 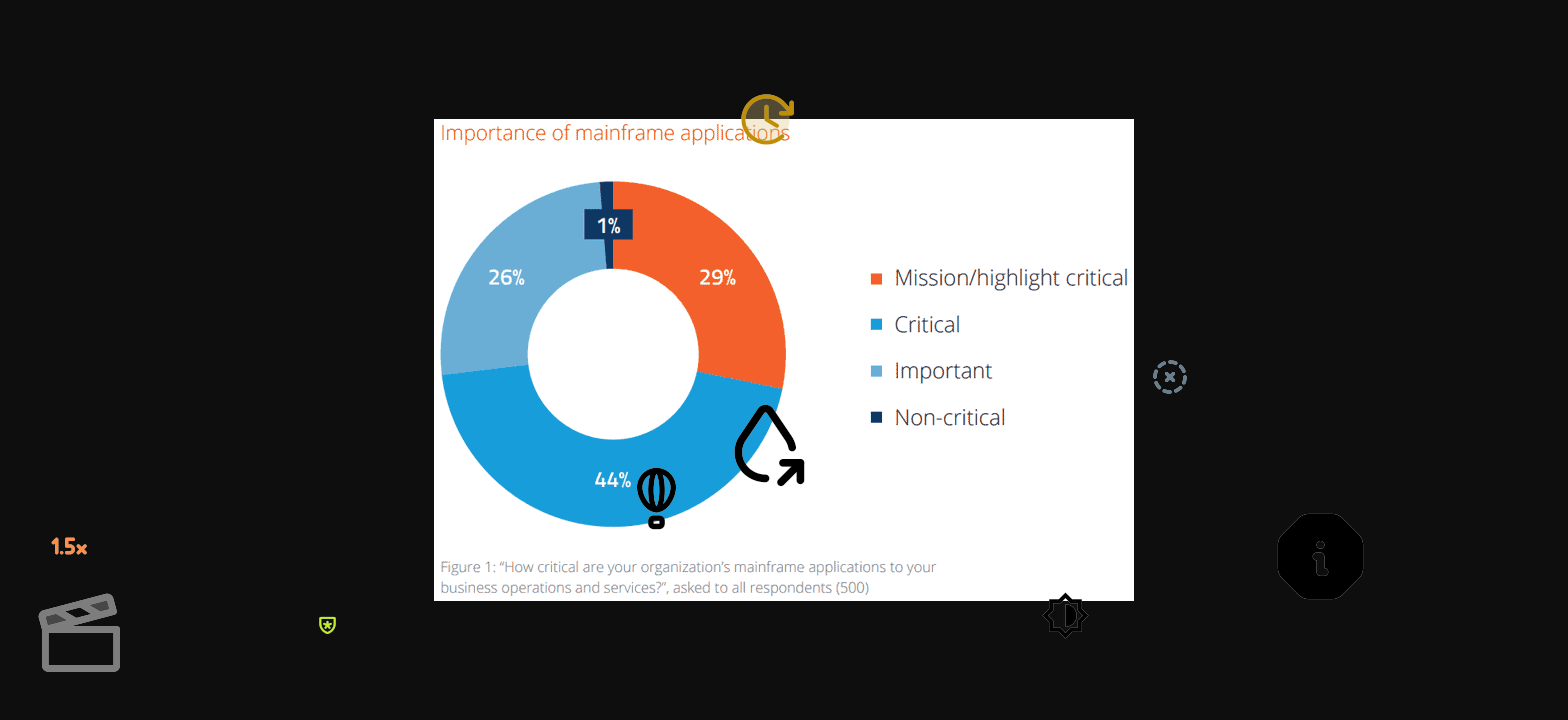 What do you see at coordinates (766, 119) in the screenshot?
I see `redo or restore to a previous state` at bounding box center [766, 119].